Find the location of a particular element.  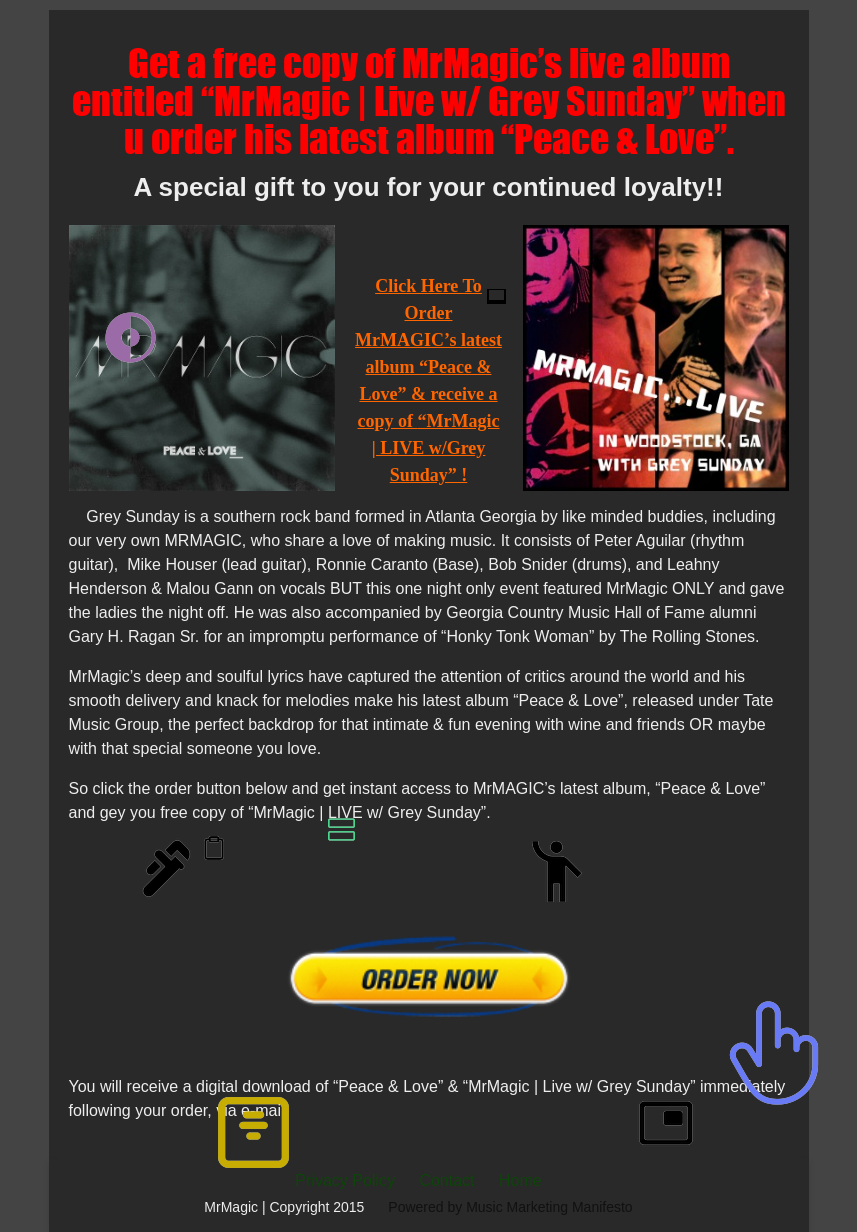

switch to row layout view is located at coordinates (341, 829).